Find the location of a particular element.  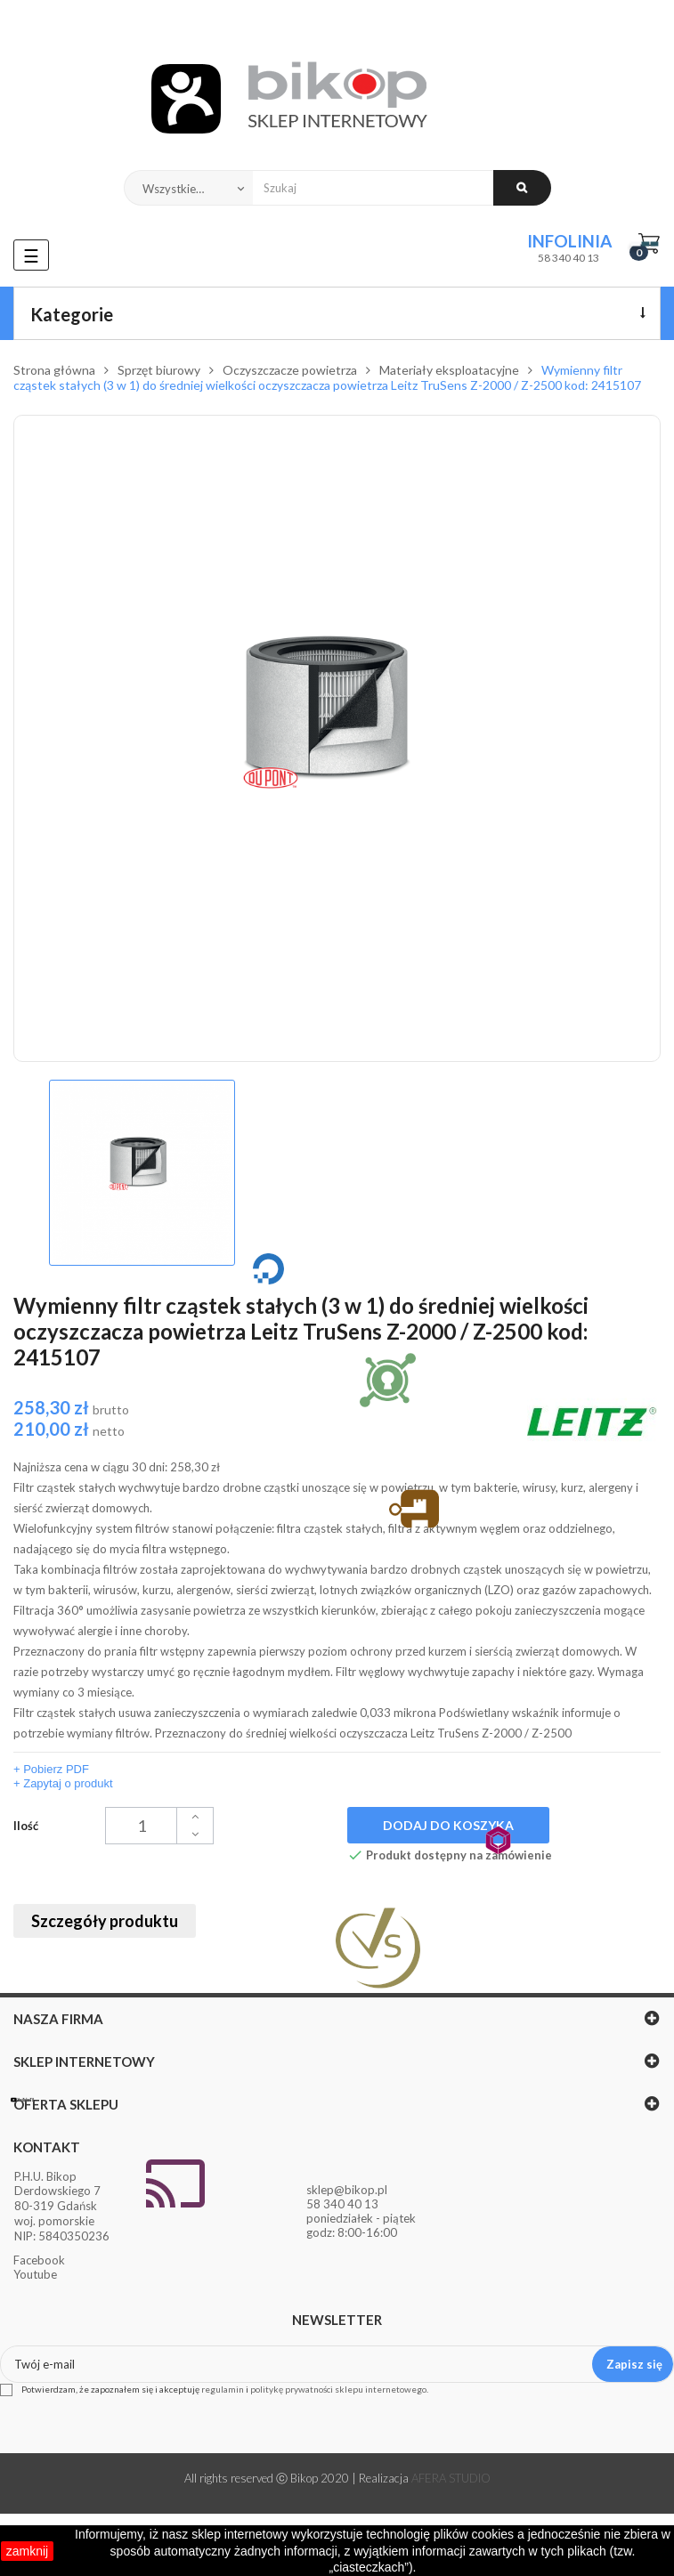

indicates the app uses Jetpack Compose is located at coordinates (498, 1840).